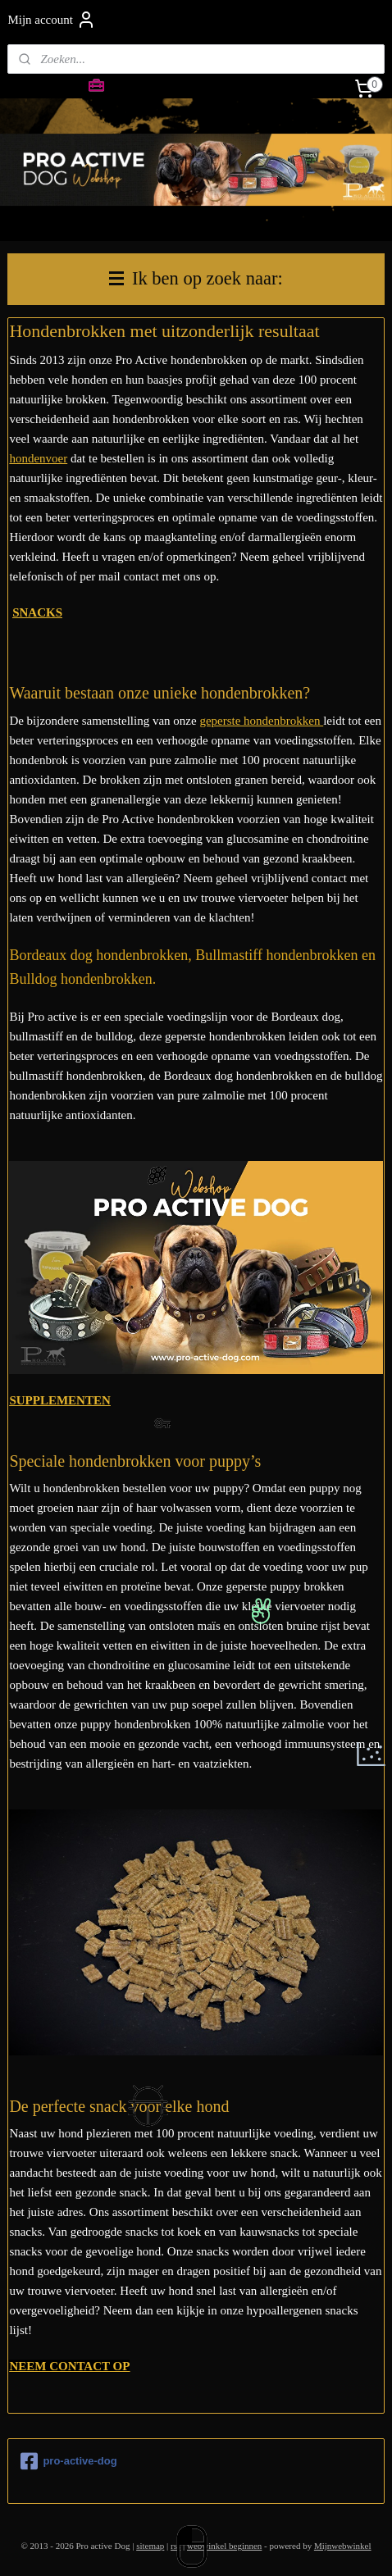  What do you see at coordinates (261, 1611) in the screenshot?
I see `send a peace sign reaction` at bounding box center [261, 1611].